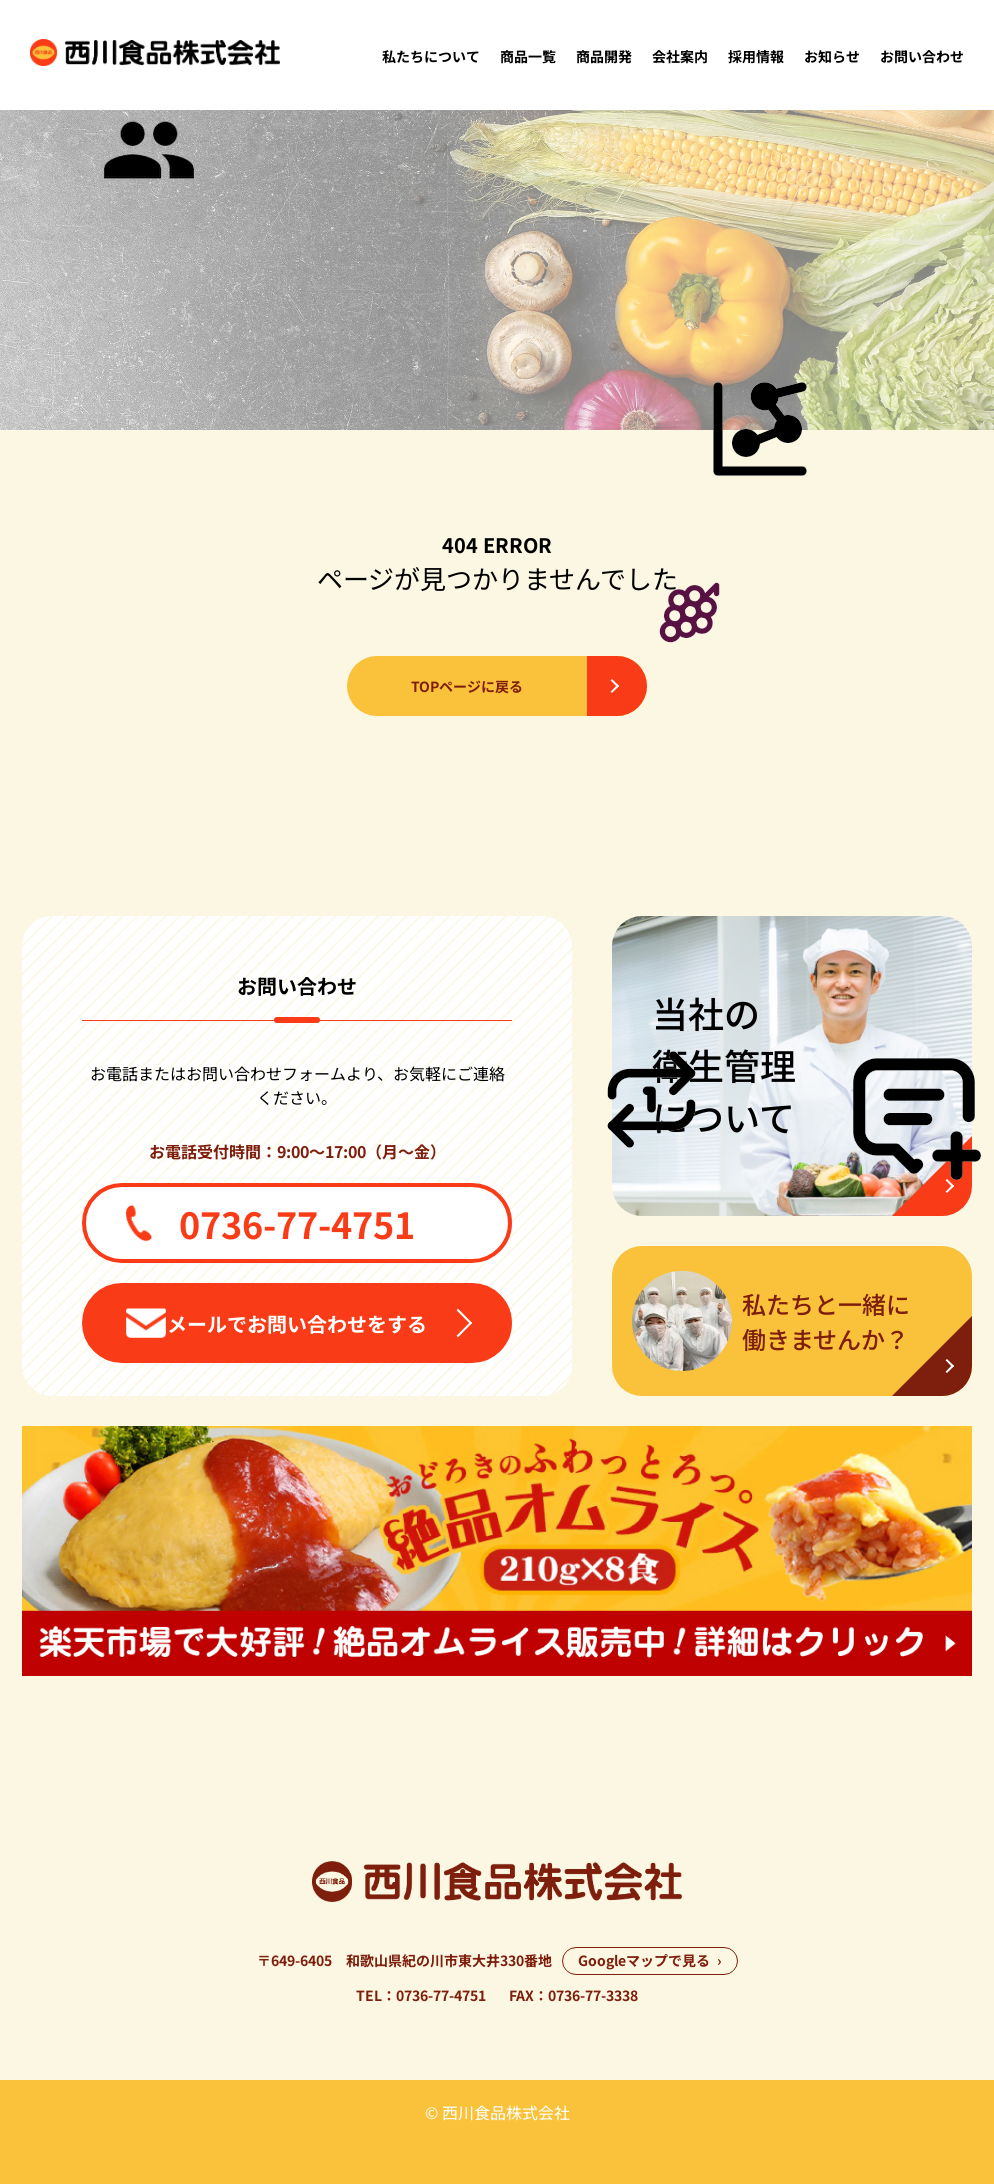  Describe the element at coordinates (760, 429) in the screenshot. I see `view scatter plot or data visualization` at that location.